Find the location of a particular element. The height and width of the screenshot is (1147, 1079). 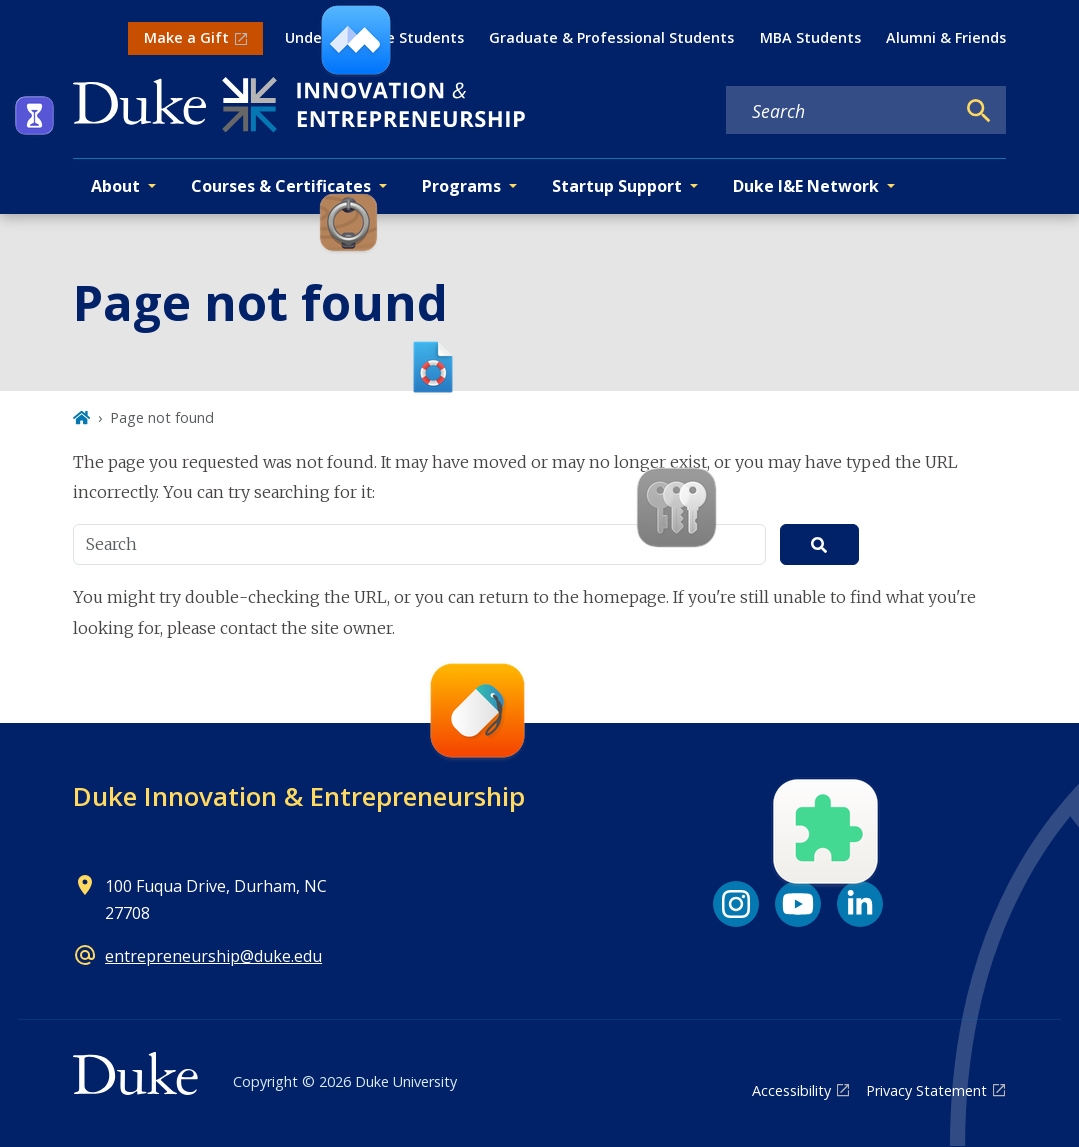

open palapeli puzzle game is located at coordinates (825, 831).